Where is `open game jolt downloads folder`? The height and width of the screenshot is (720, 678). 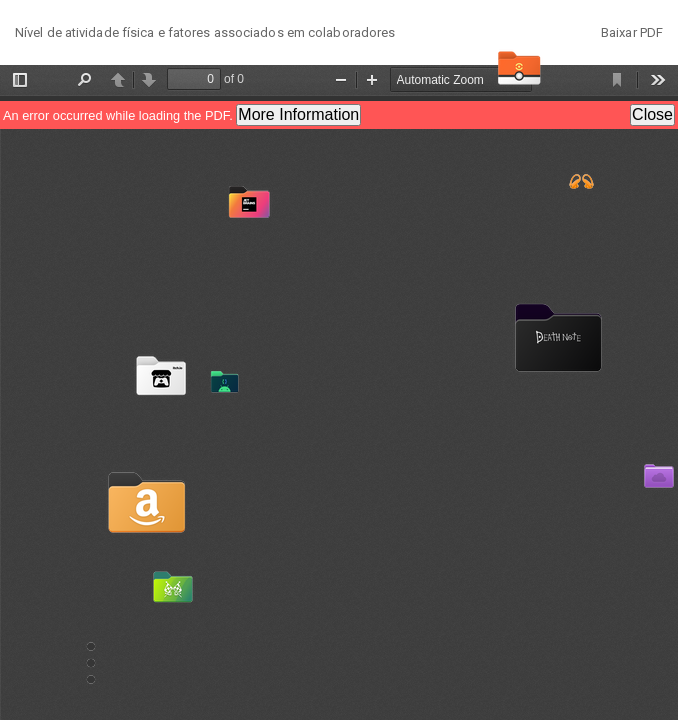 open game jolt downloads folder is located at coordinates (173, 588).